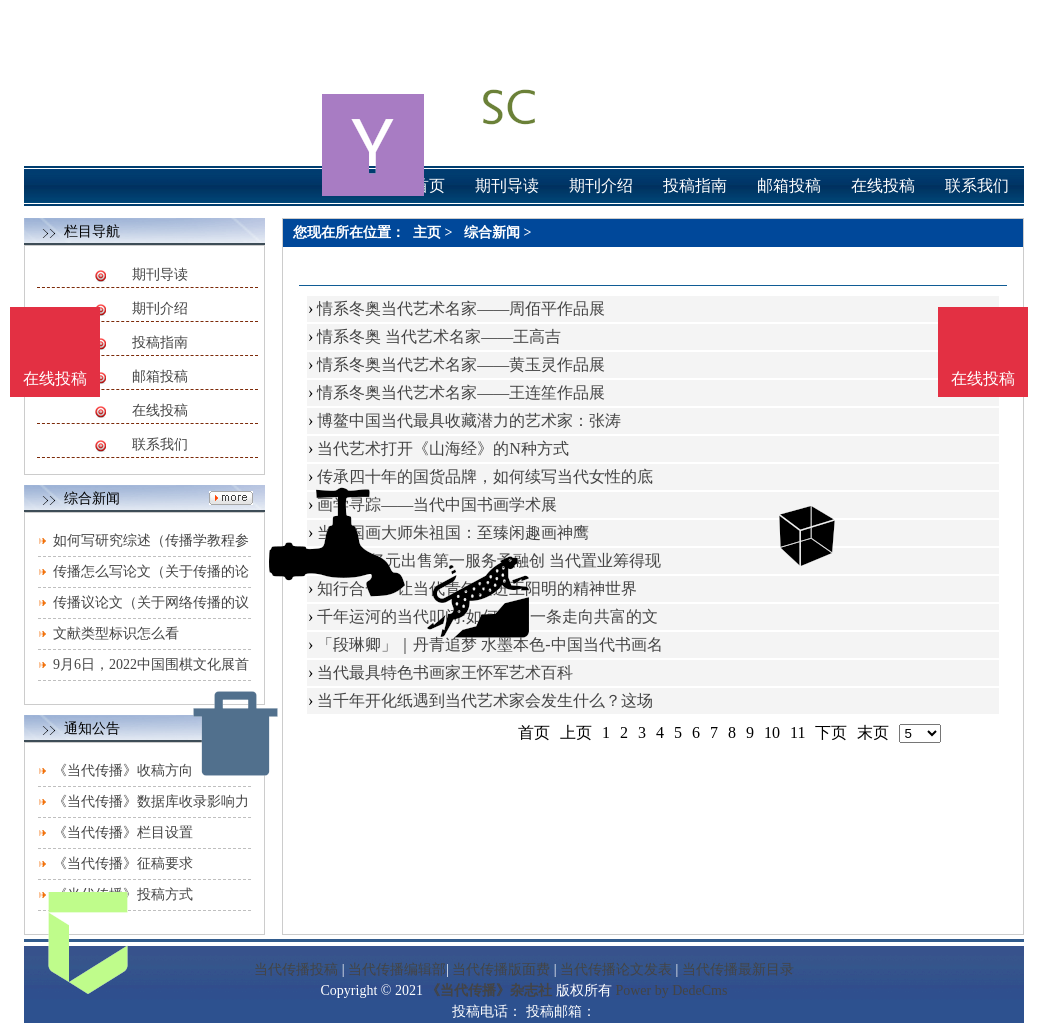  Describe the element at coordinates (373, 145) in the screenshot. I see `visit Y Combinator website` at that location.